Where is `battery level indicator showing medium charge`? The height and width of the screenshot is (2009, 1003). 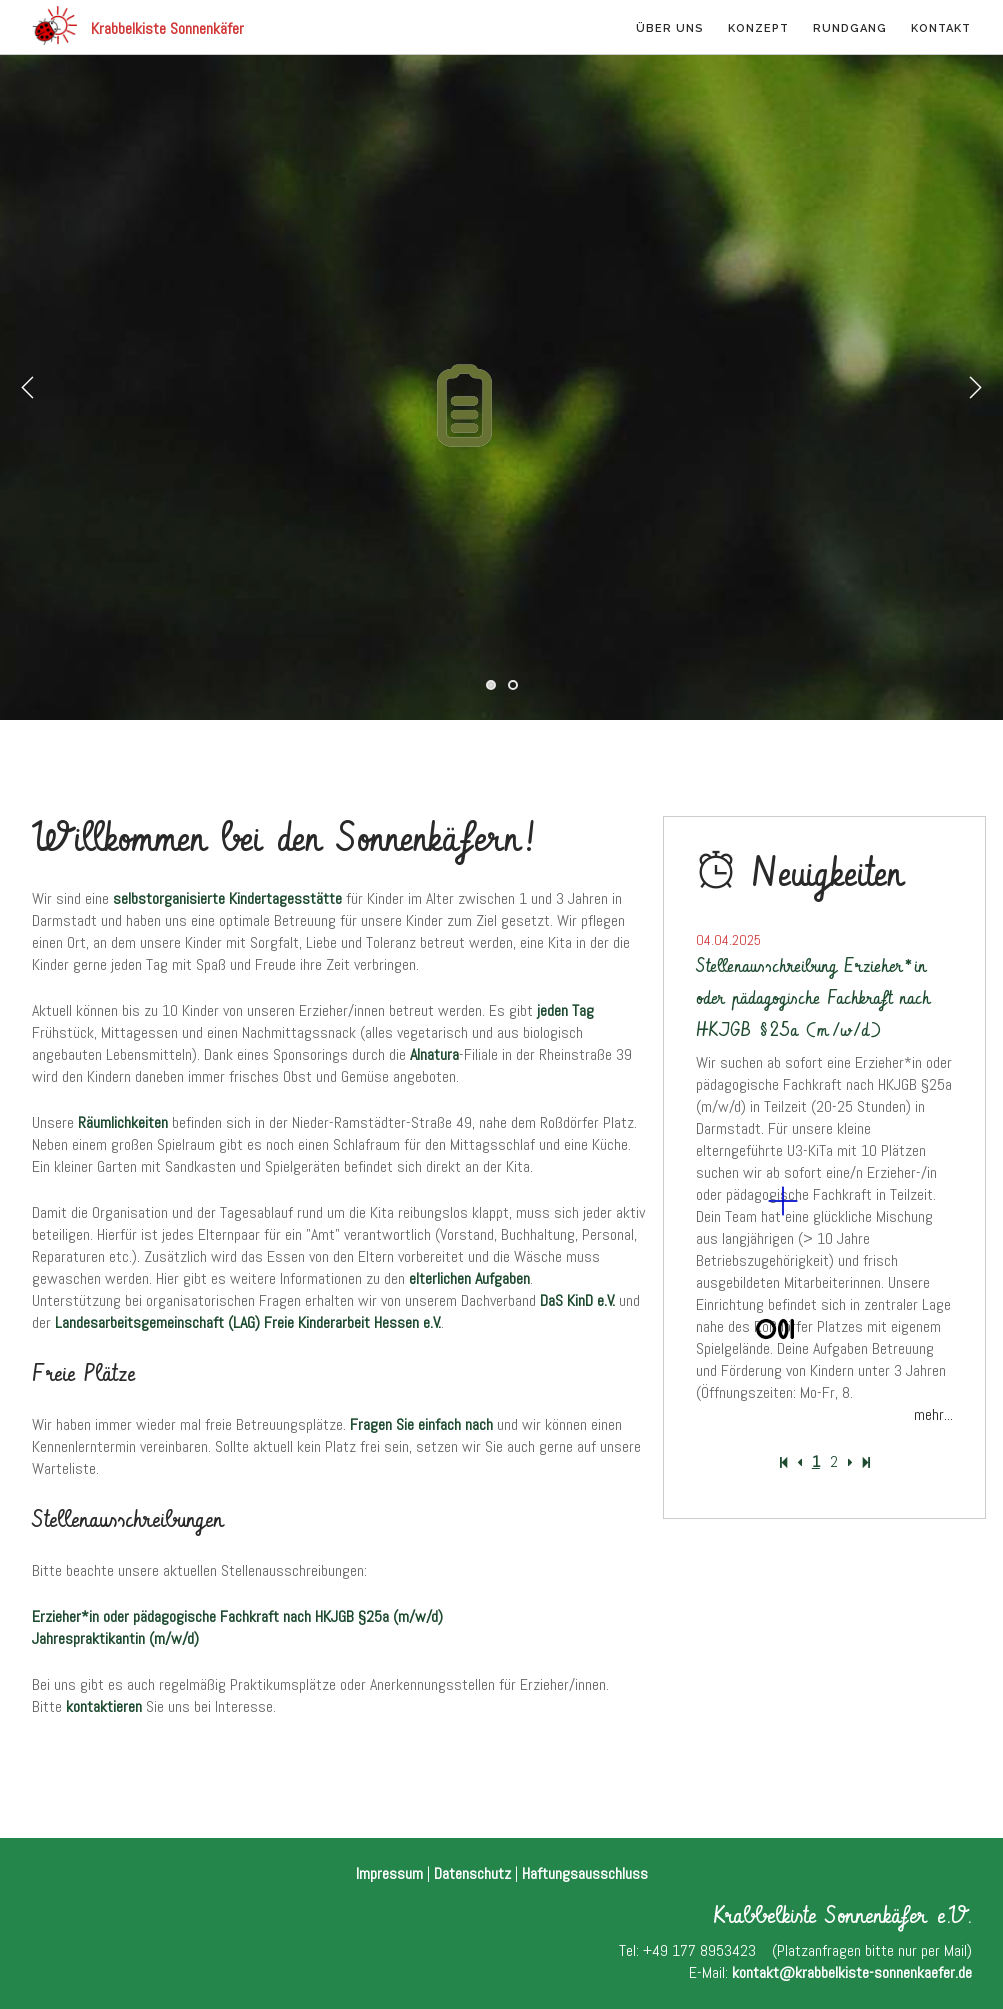 battery level indicator showing medium charge is located at coordinates (464, 405).